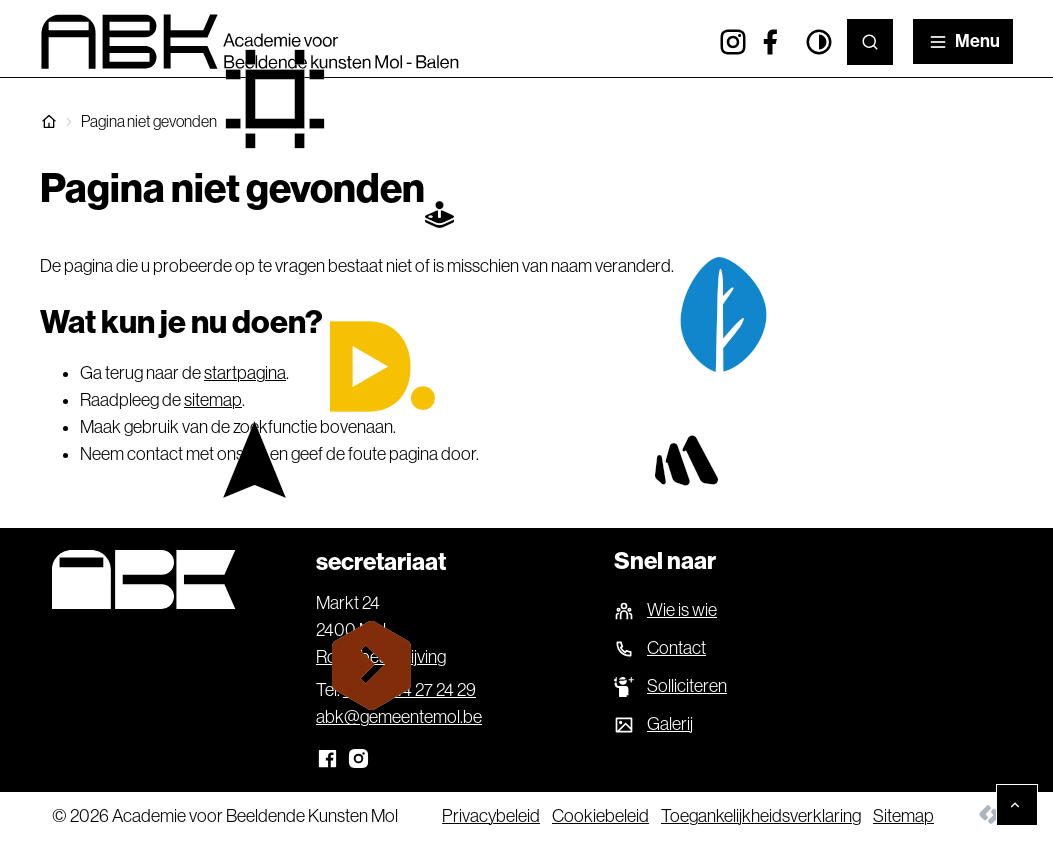 The height and width of the screenshot is (841, 1053). Describe the element at coordinates (382, 366) in the screenshot. I see `open DTube video platform` at that location.